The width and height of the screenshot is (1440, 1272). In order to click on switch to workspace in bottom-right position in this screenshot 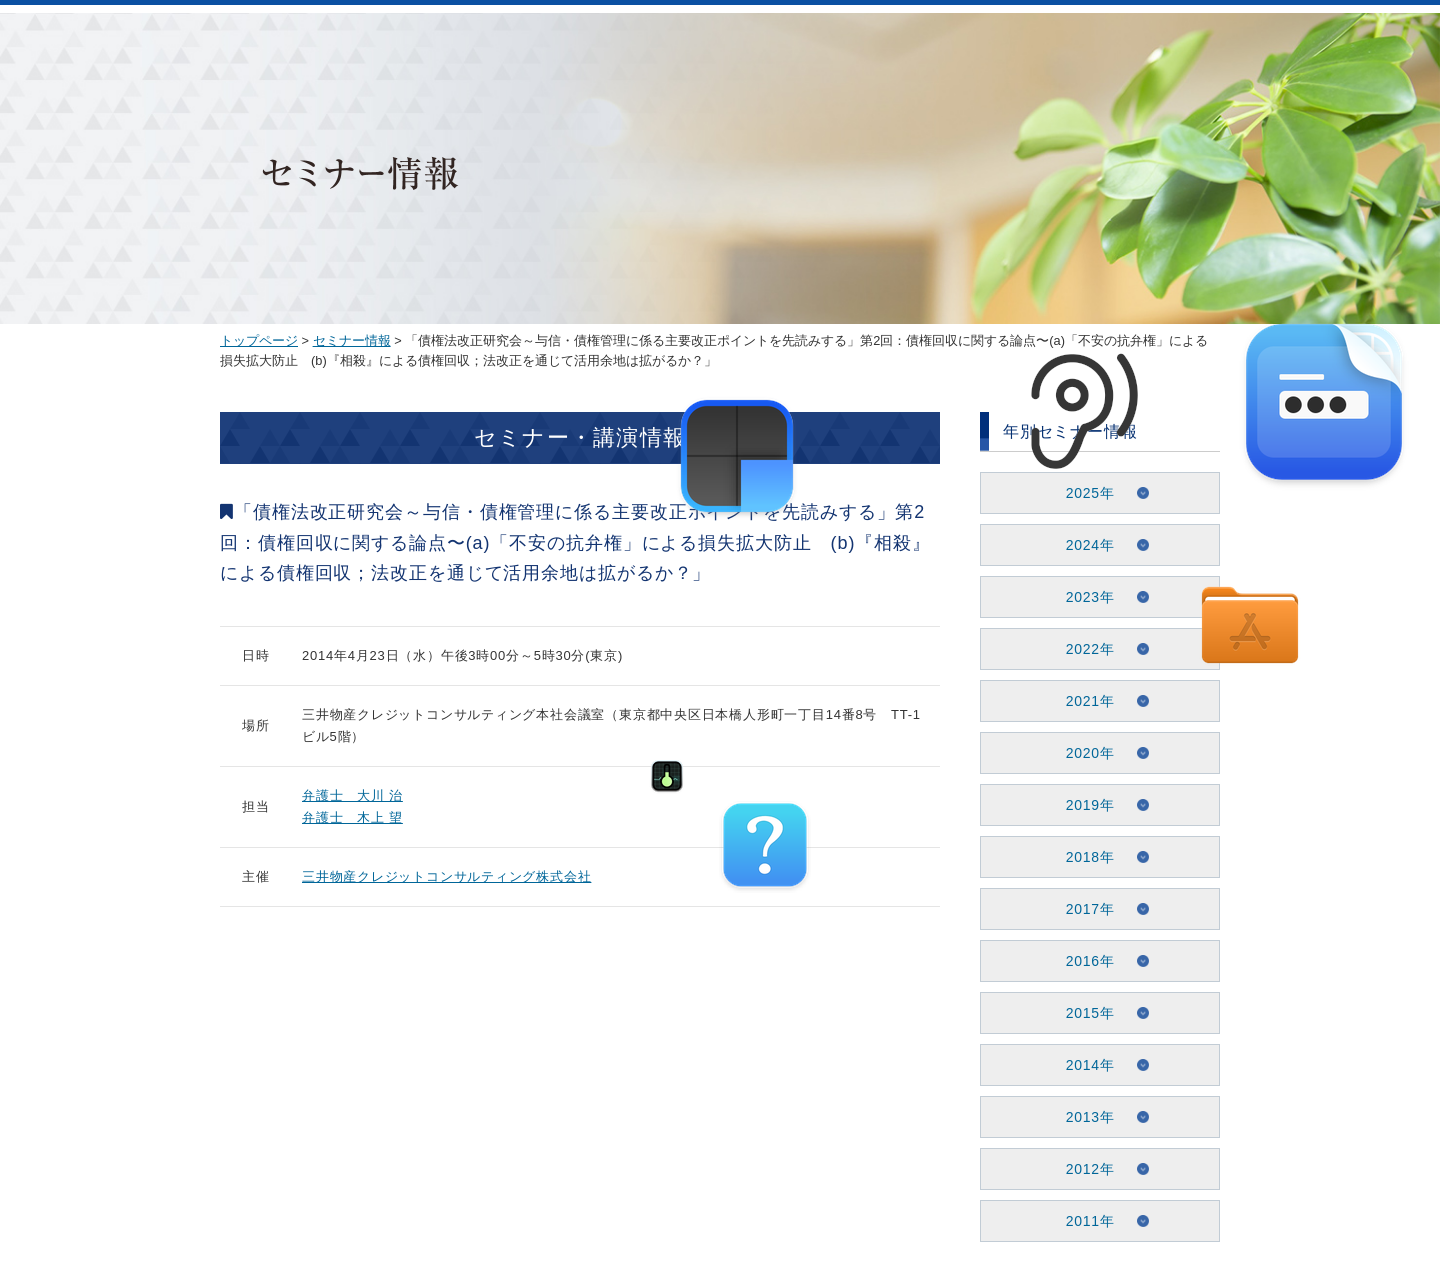, I will do `click(737, 456)`.